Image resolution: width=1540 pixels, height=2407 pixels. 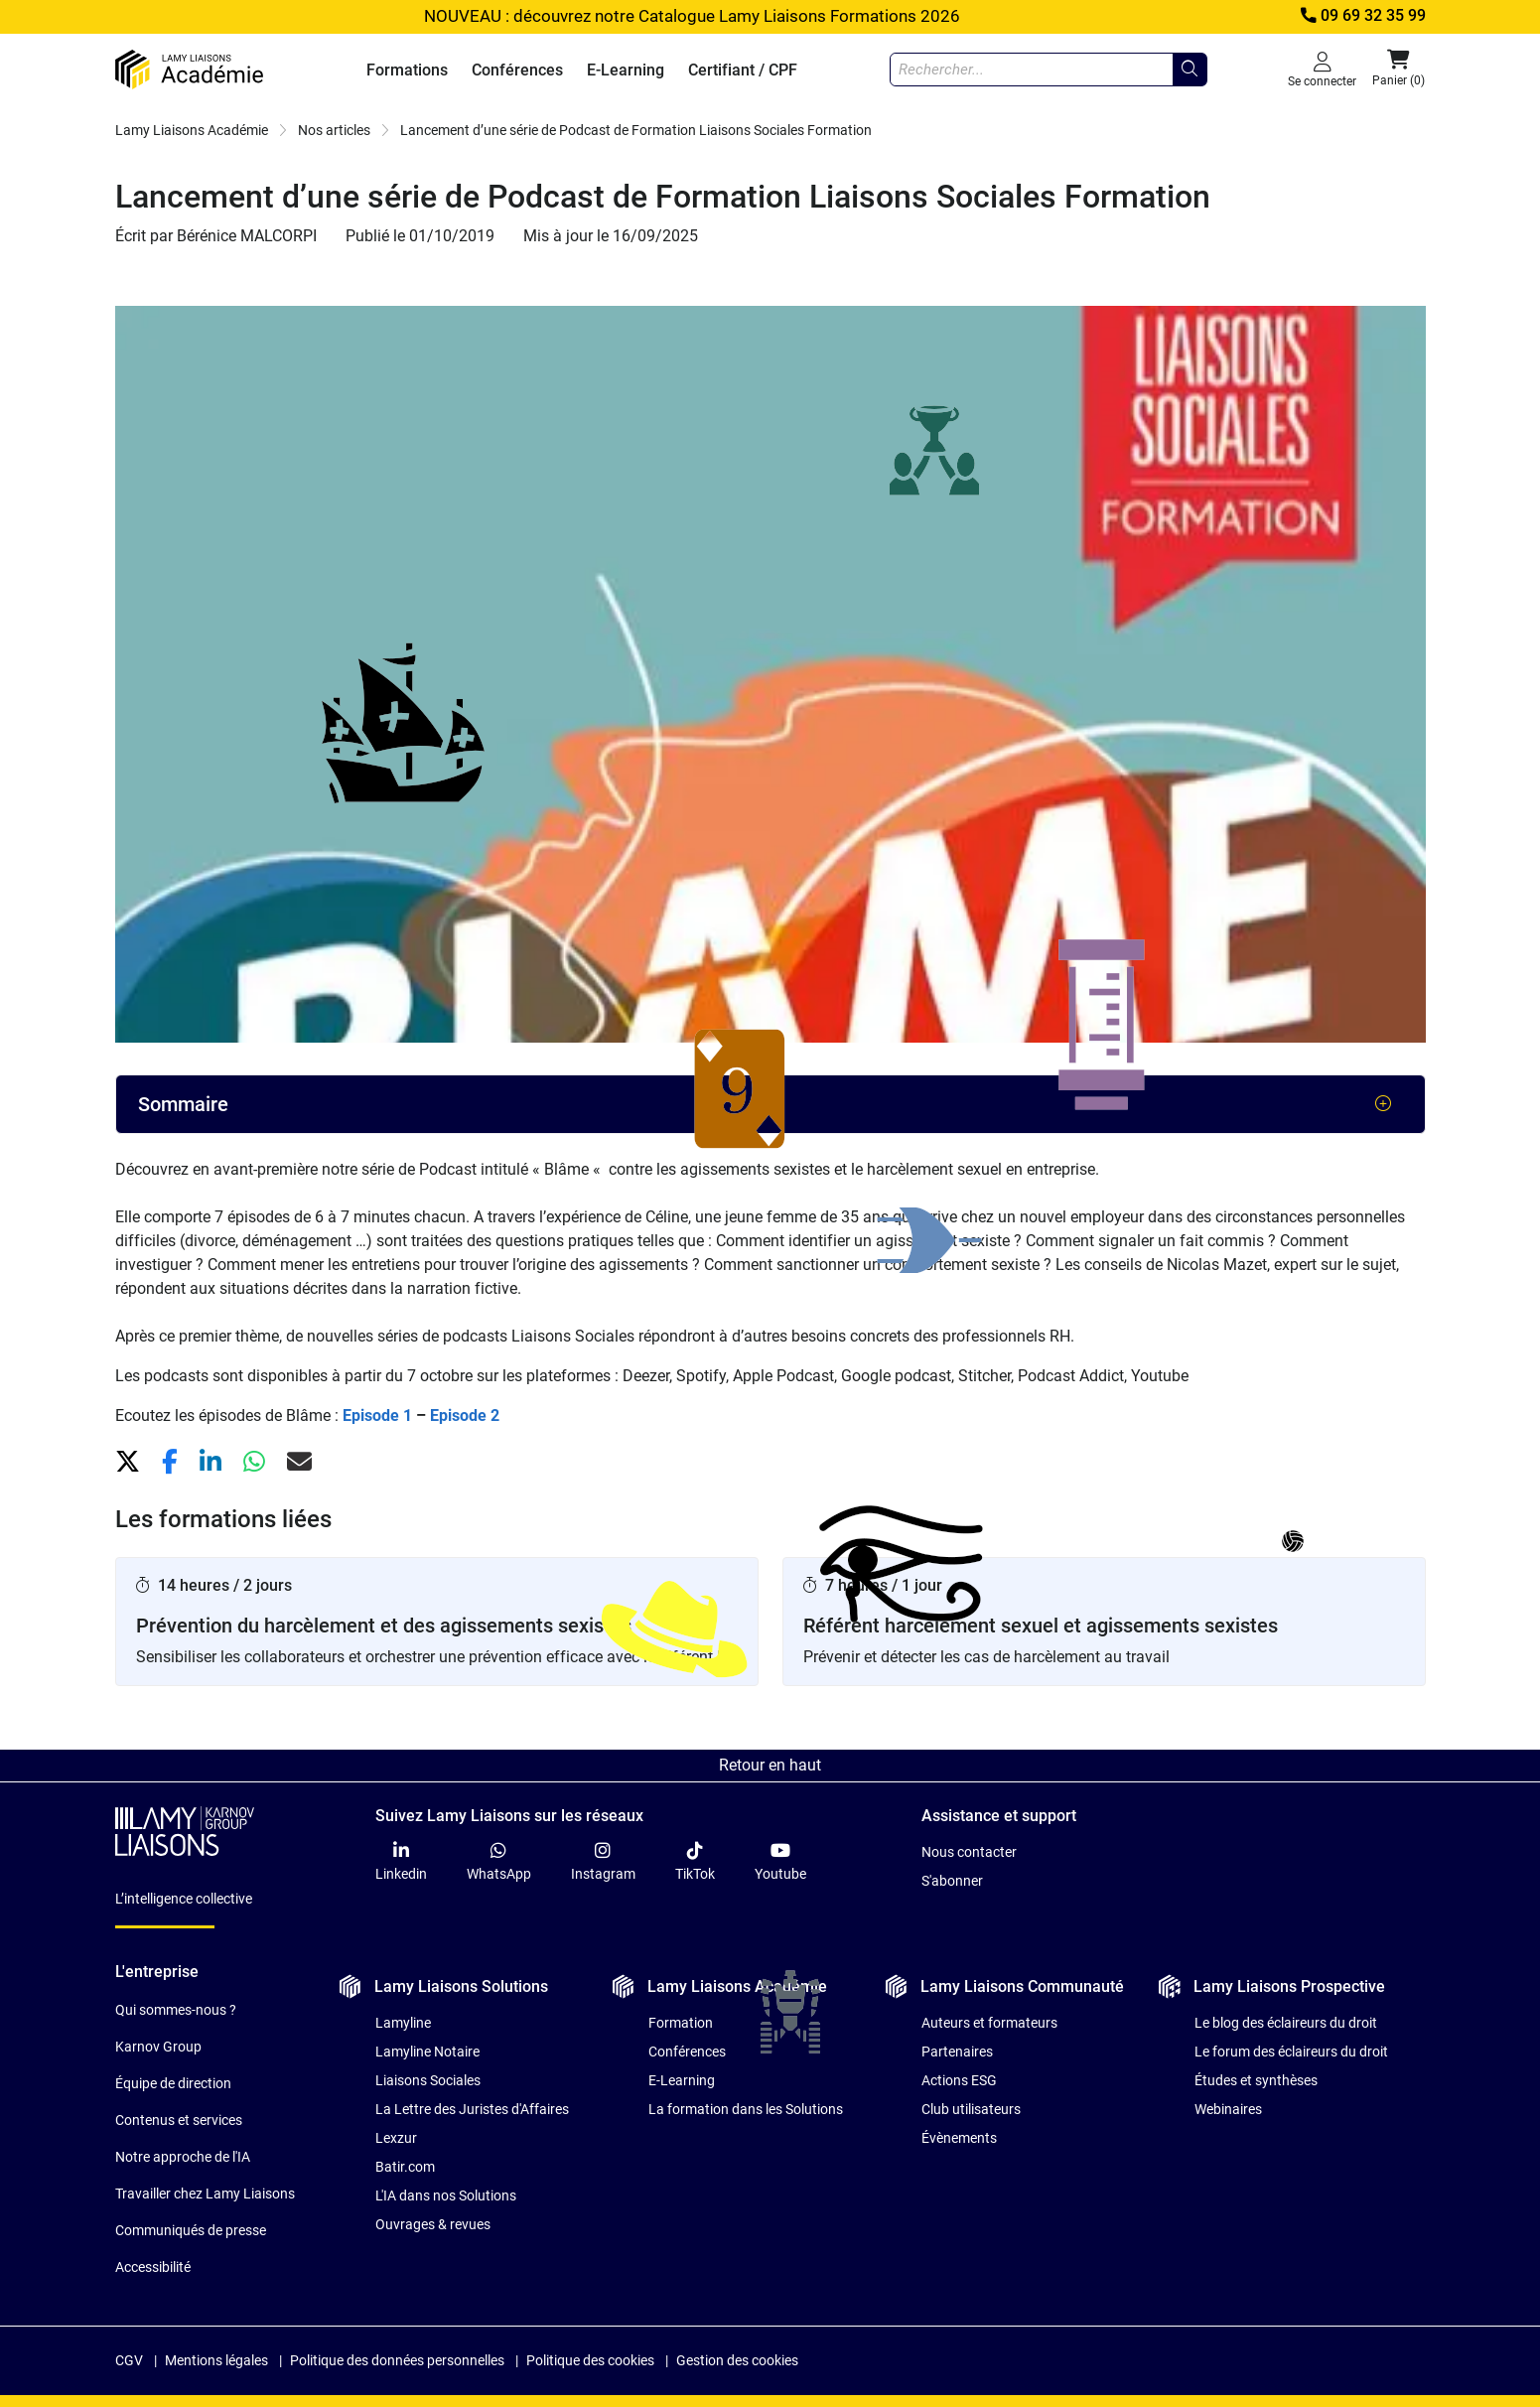 What do you see at coordinates (1293, 1541) in the screenshot?
I see `access volleyball or beach sports content` at bounding box center [1293, 1541].